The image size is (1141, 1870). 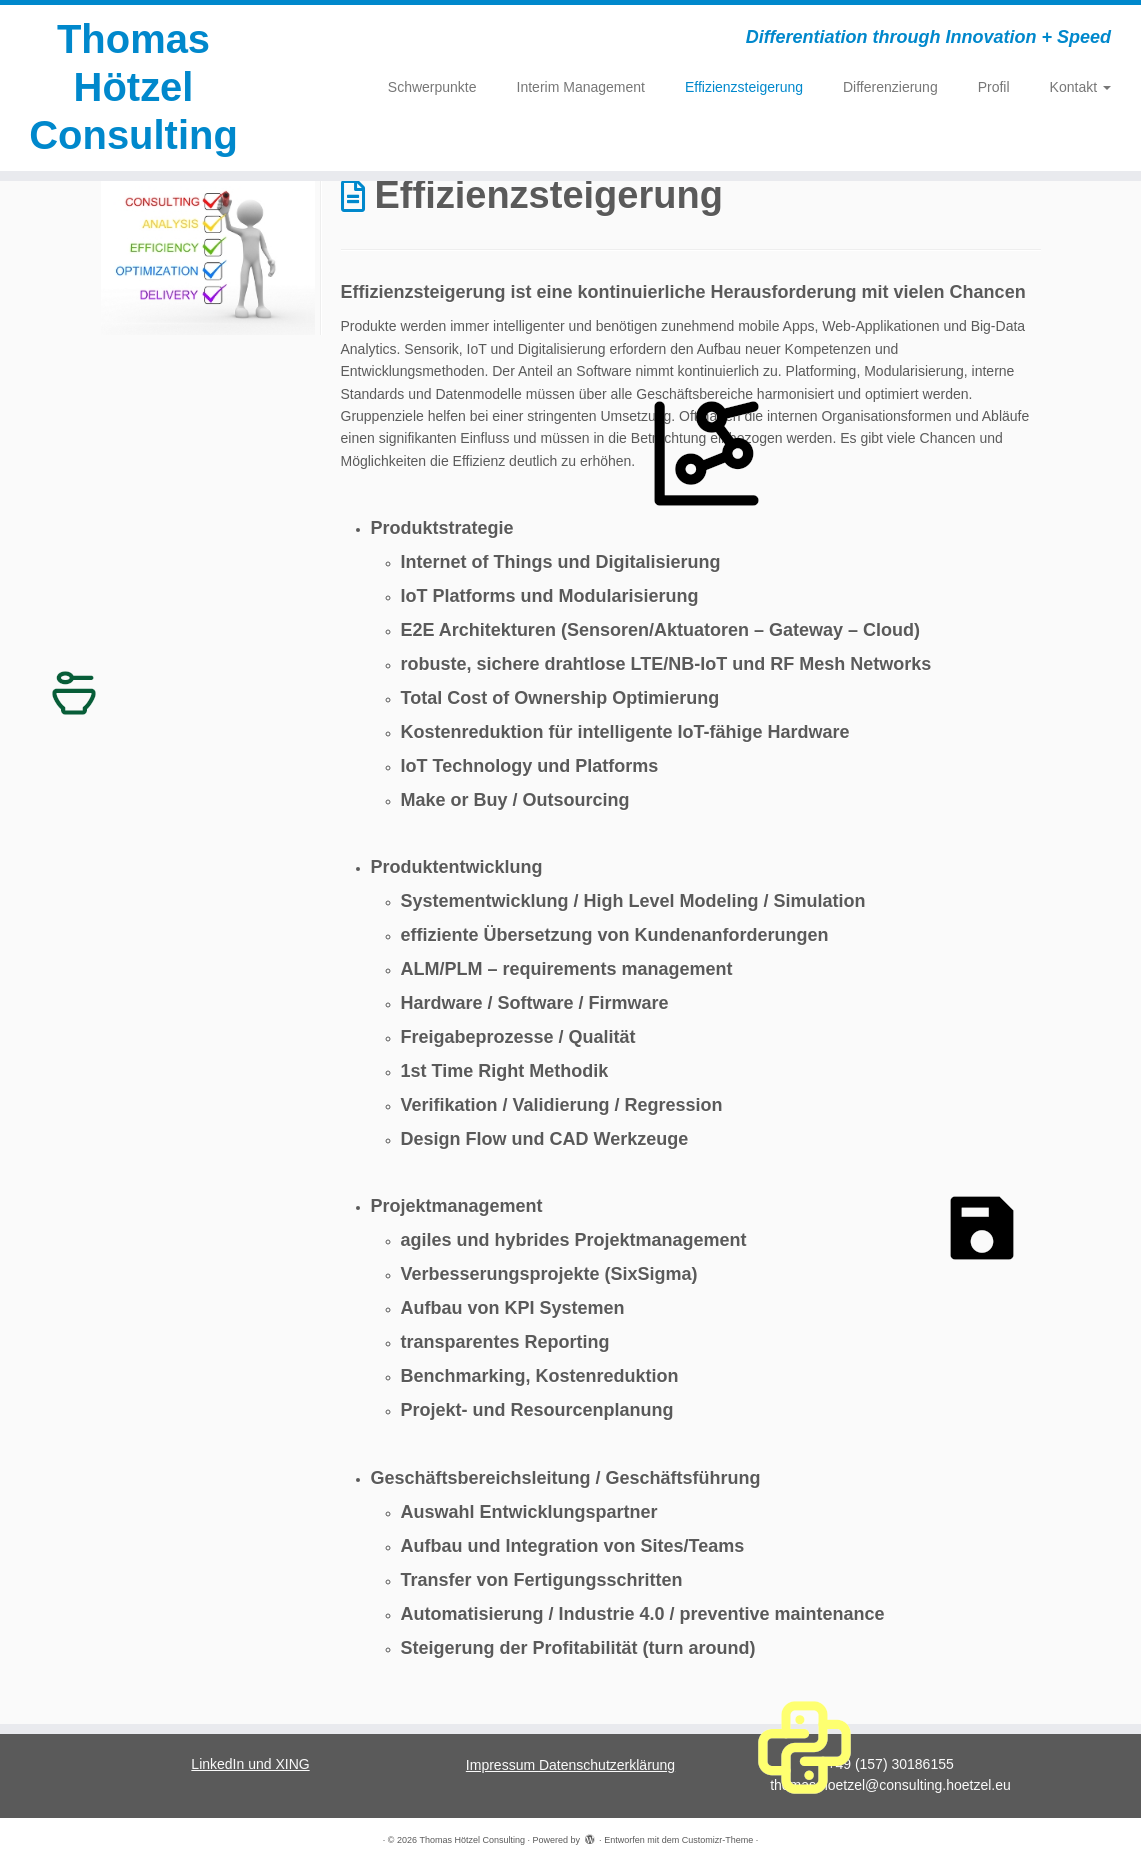 What do you see at coordinates (74, 693) in the screenshot?
I see `access food or recipe features` at bounding box center [74, 693].